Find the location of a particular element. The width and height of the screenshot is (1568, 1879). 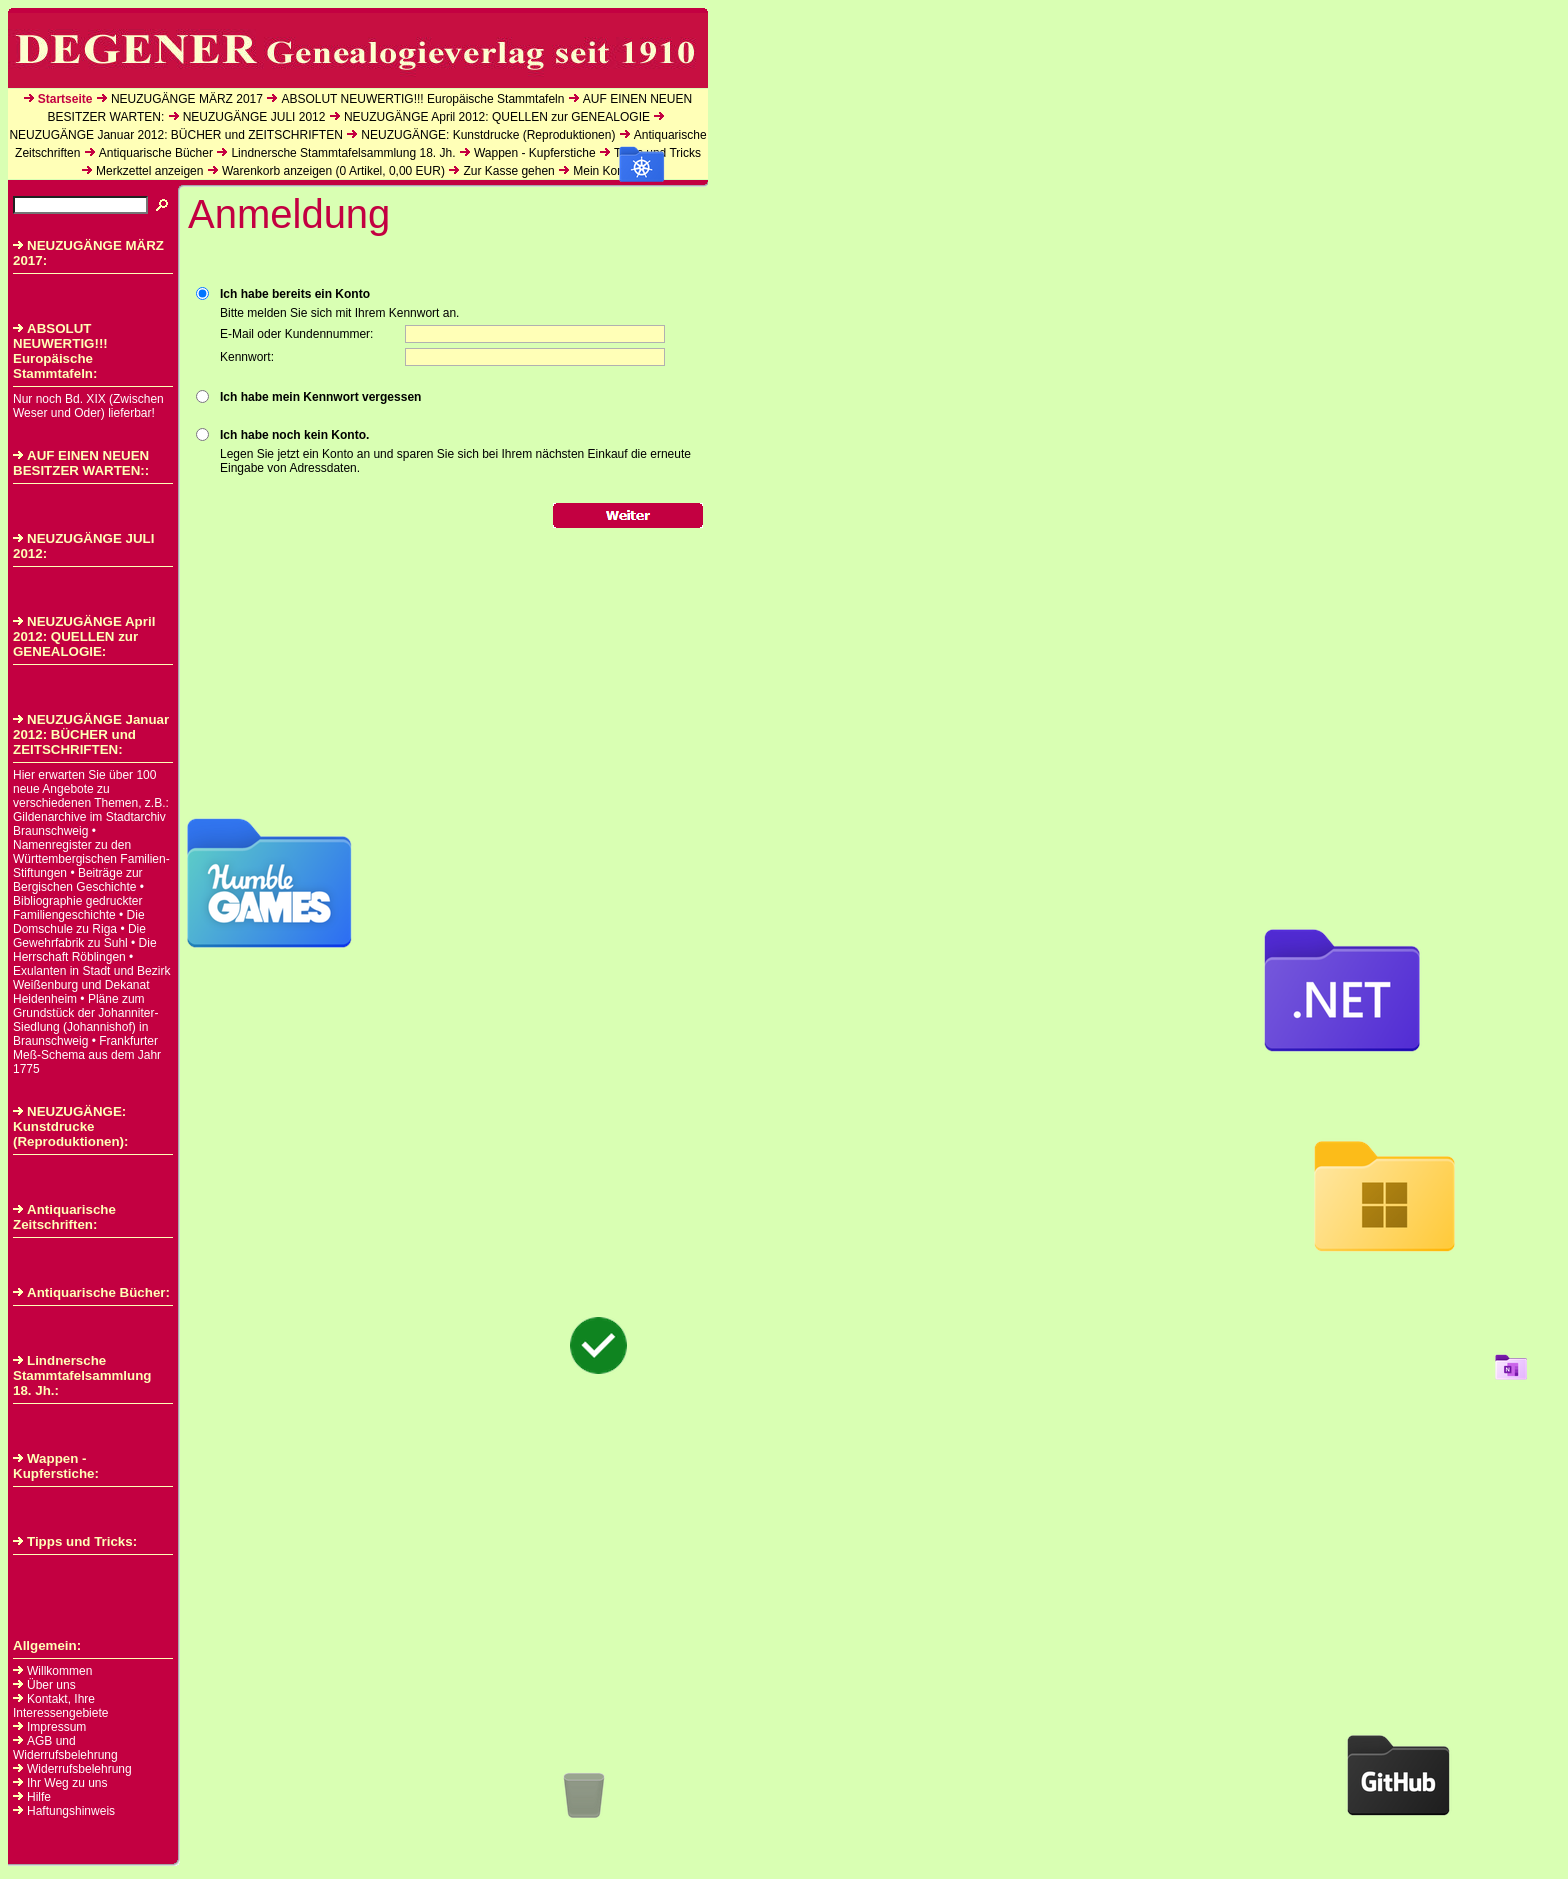

confirm or apply changes in a dialog is located at coordinates (598, 1345).